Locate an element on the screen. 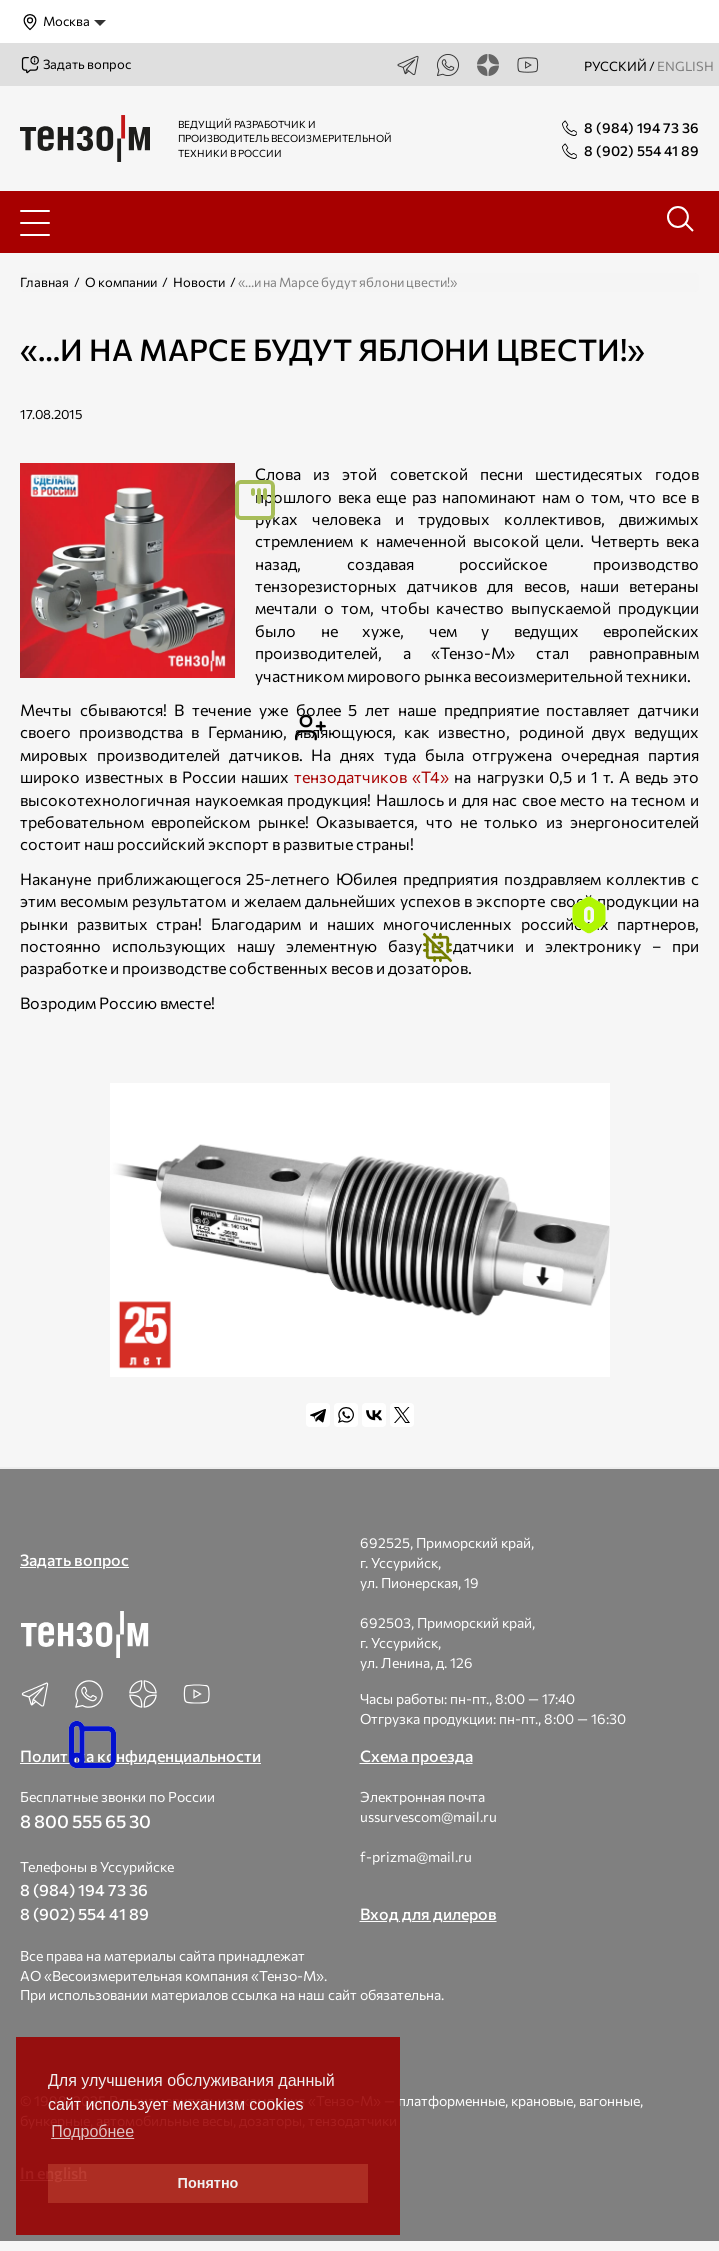 Image resolution: width=719 pixels, height=2251 pixels. add a new contact or friend is located at coordinates (310, 727).